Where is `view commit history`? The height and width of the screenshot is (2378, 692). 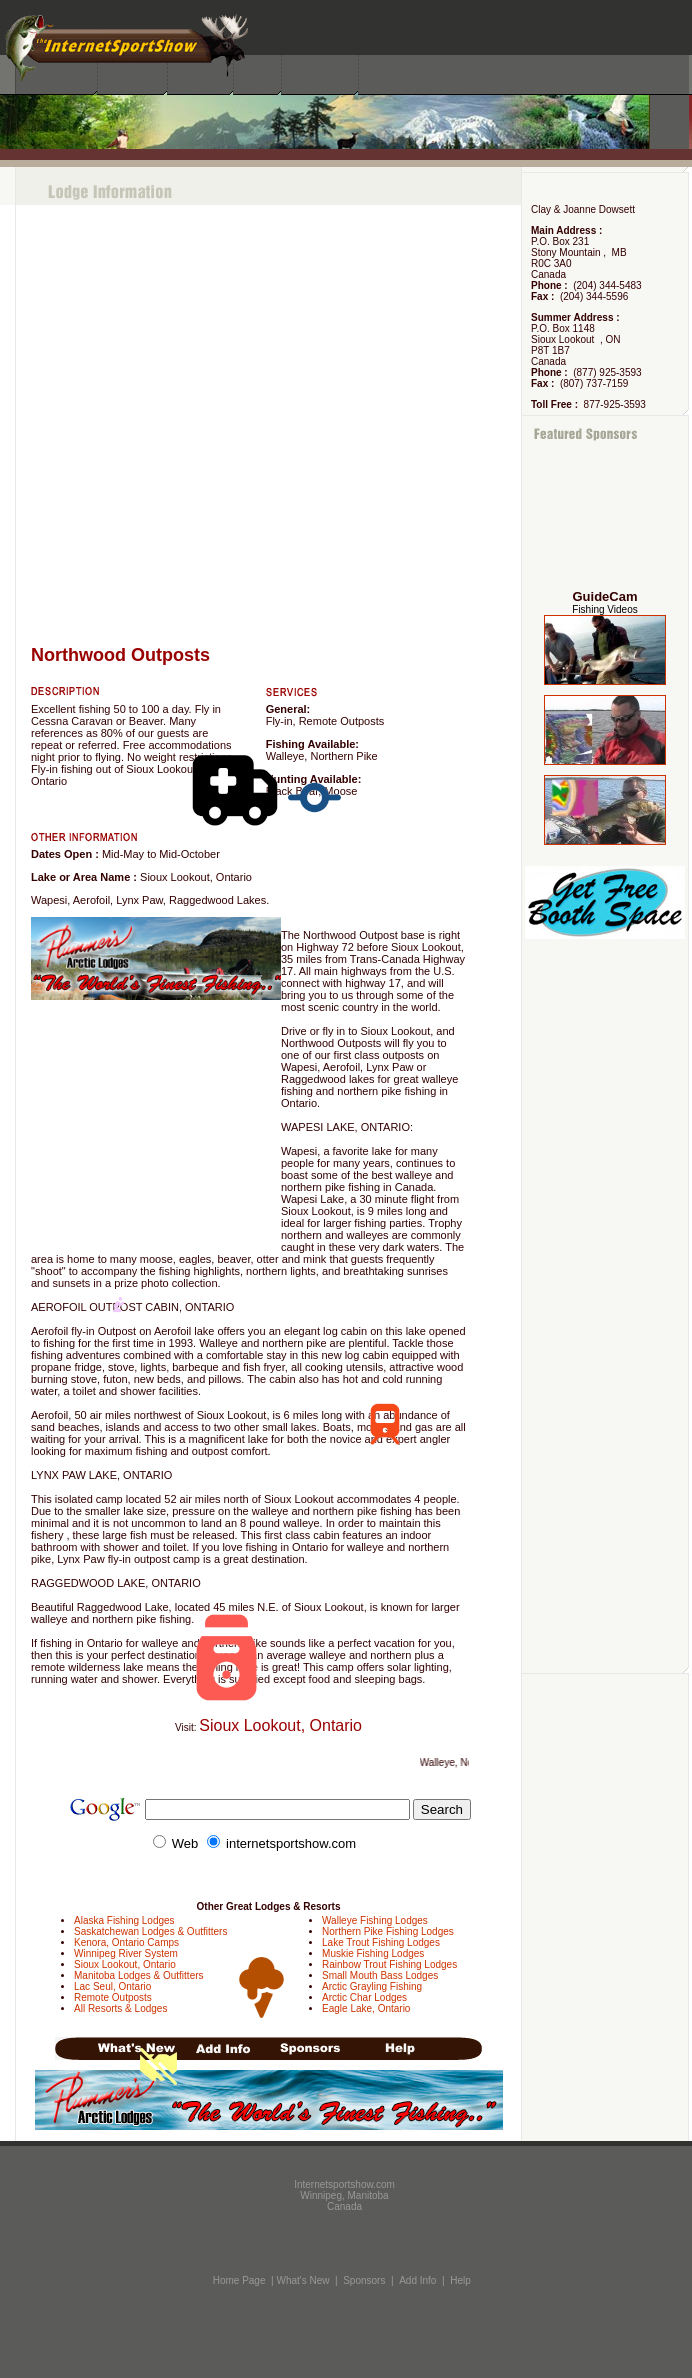 view commit history is located at coordinates (314, 797).